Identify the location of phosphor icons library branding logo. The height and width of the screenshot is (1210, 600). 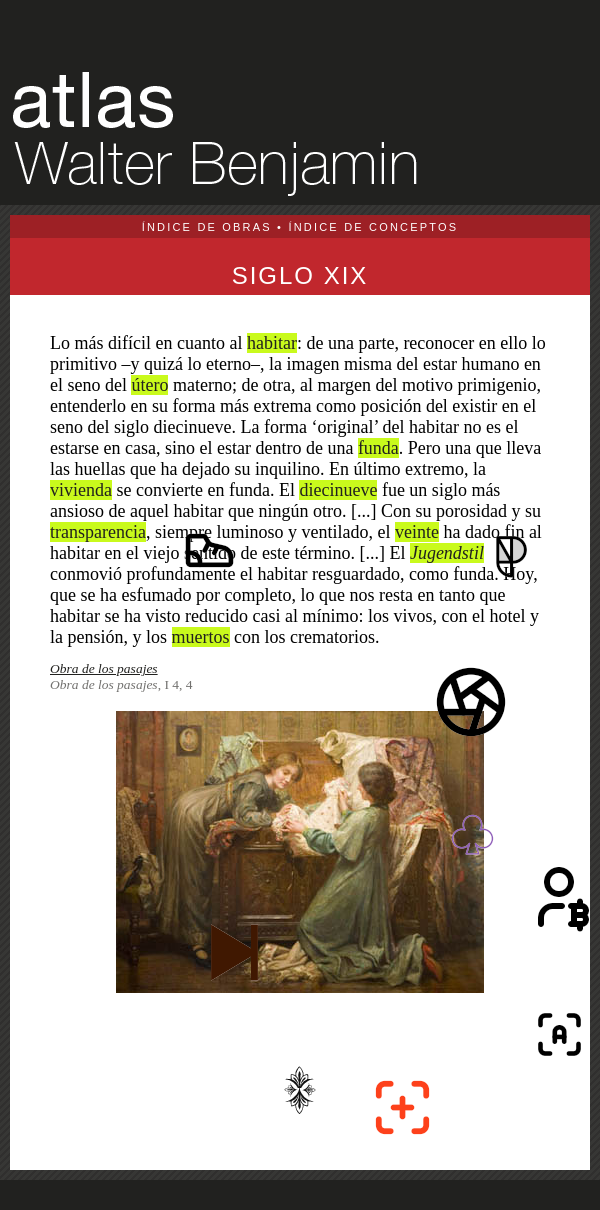
(508, 554).